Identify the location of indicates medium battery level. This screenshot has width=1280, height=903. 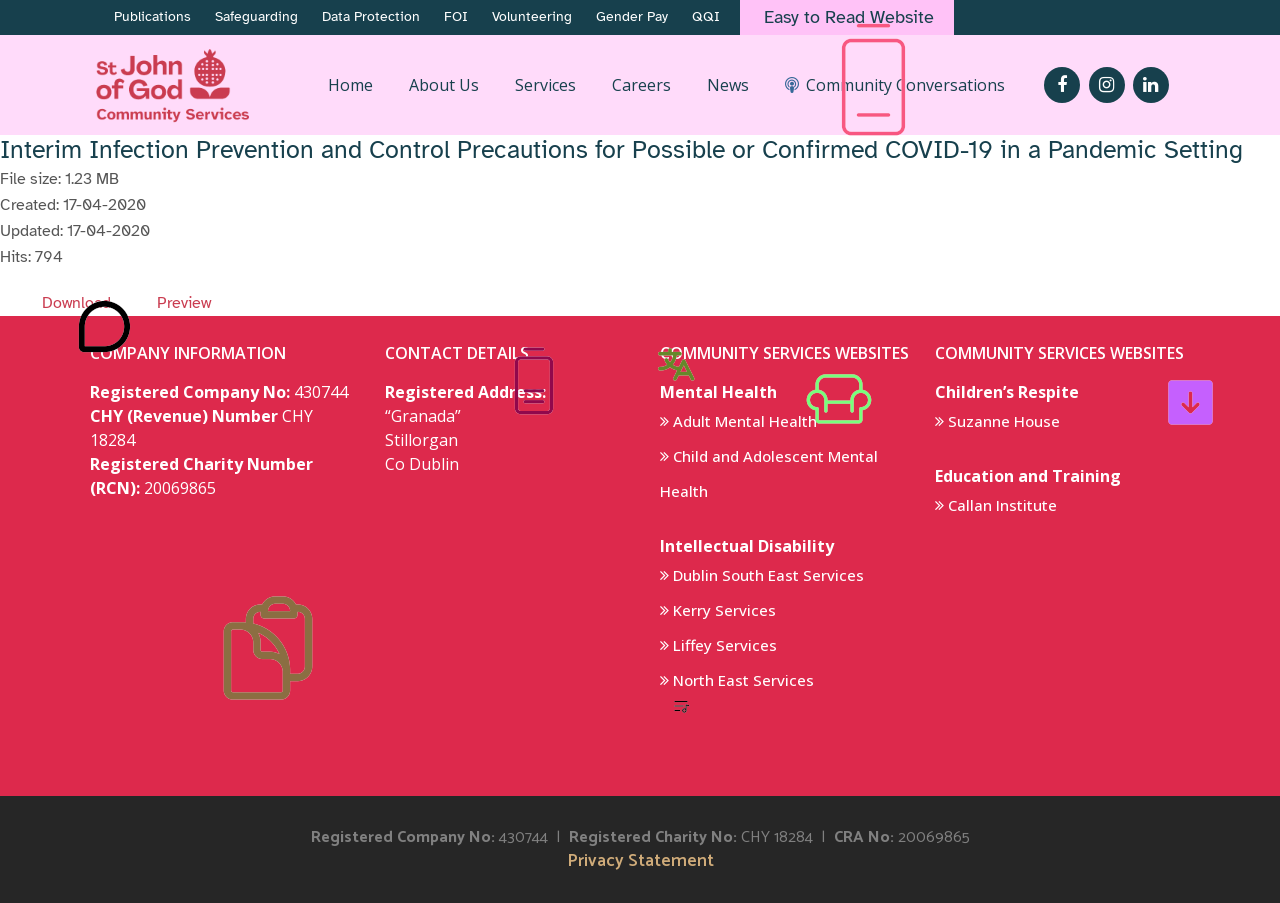
(534, 382).